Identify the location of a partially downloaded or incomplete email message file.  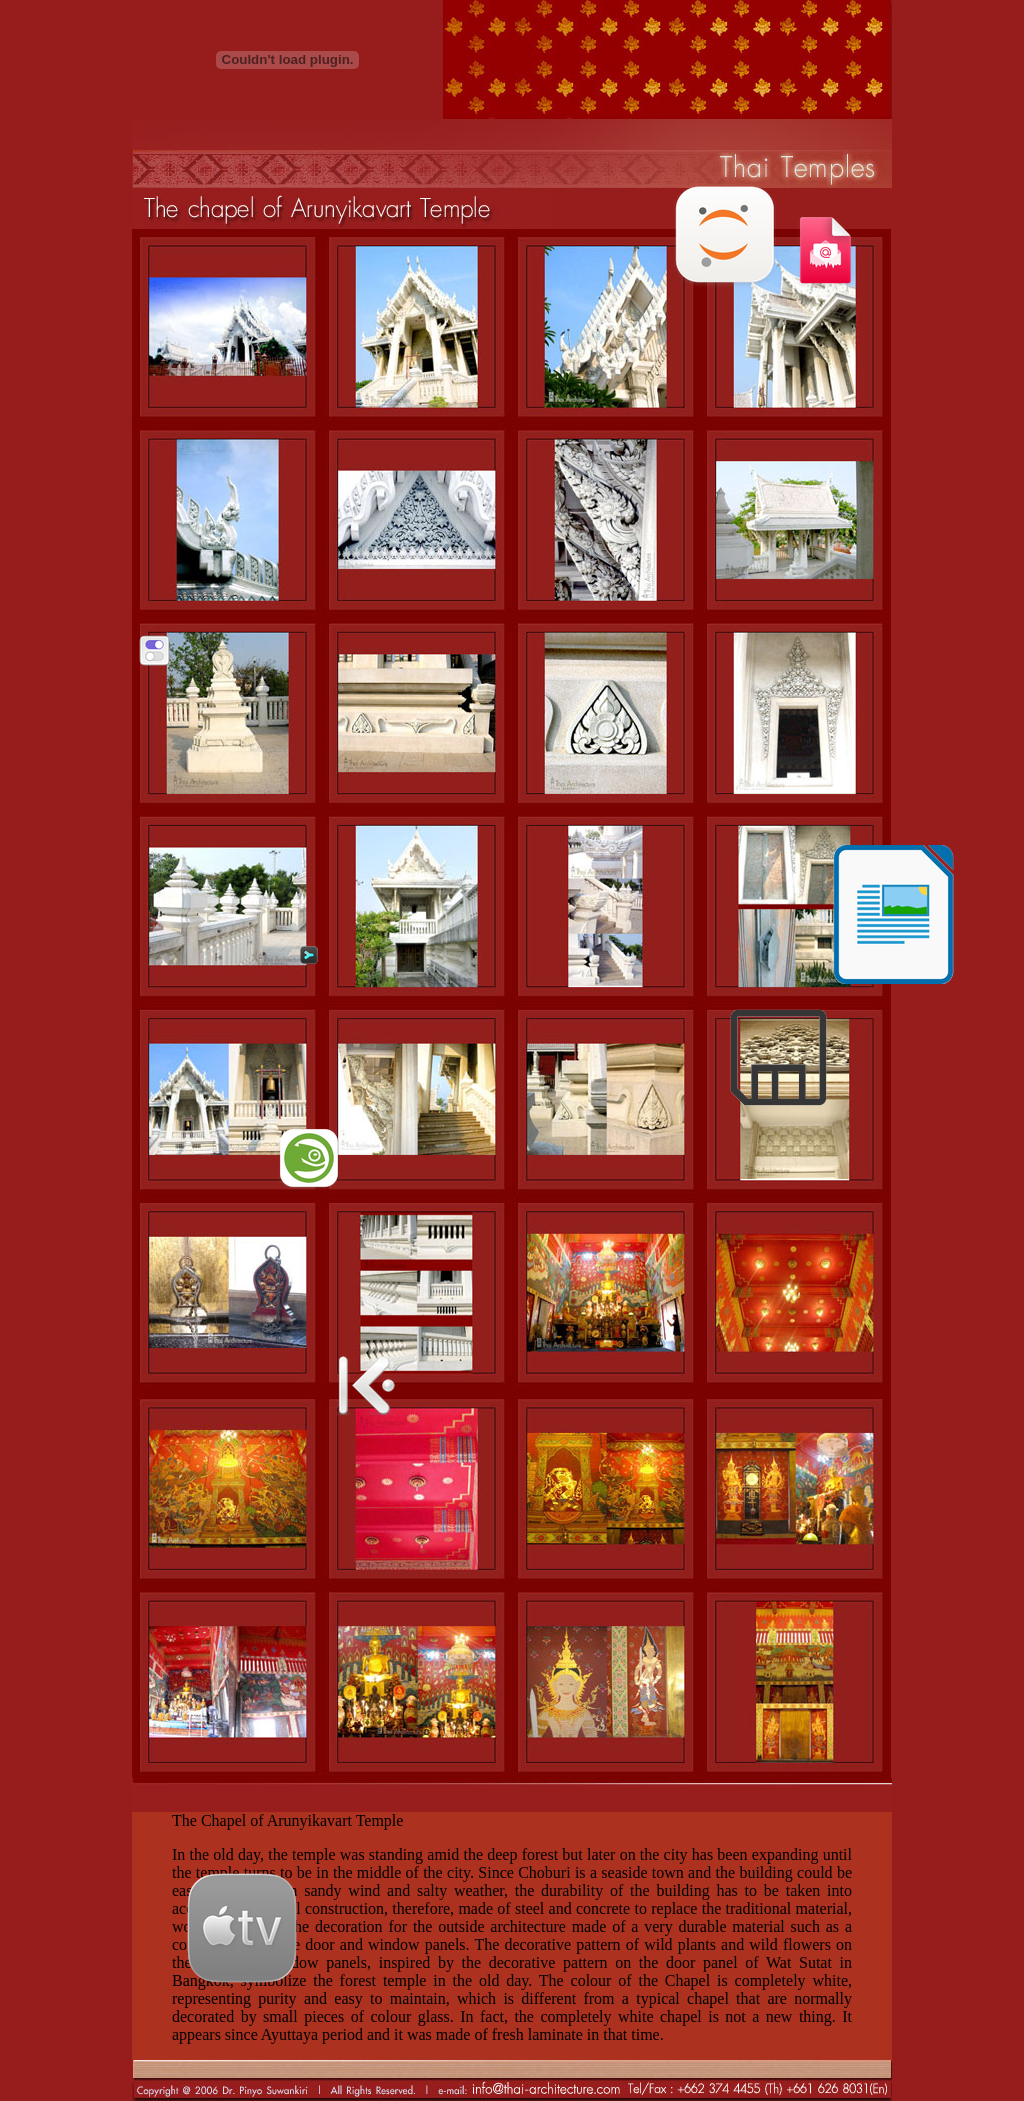
(825, 251).